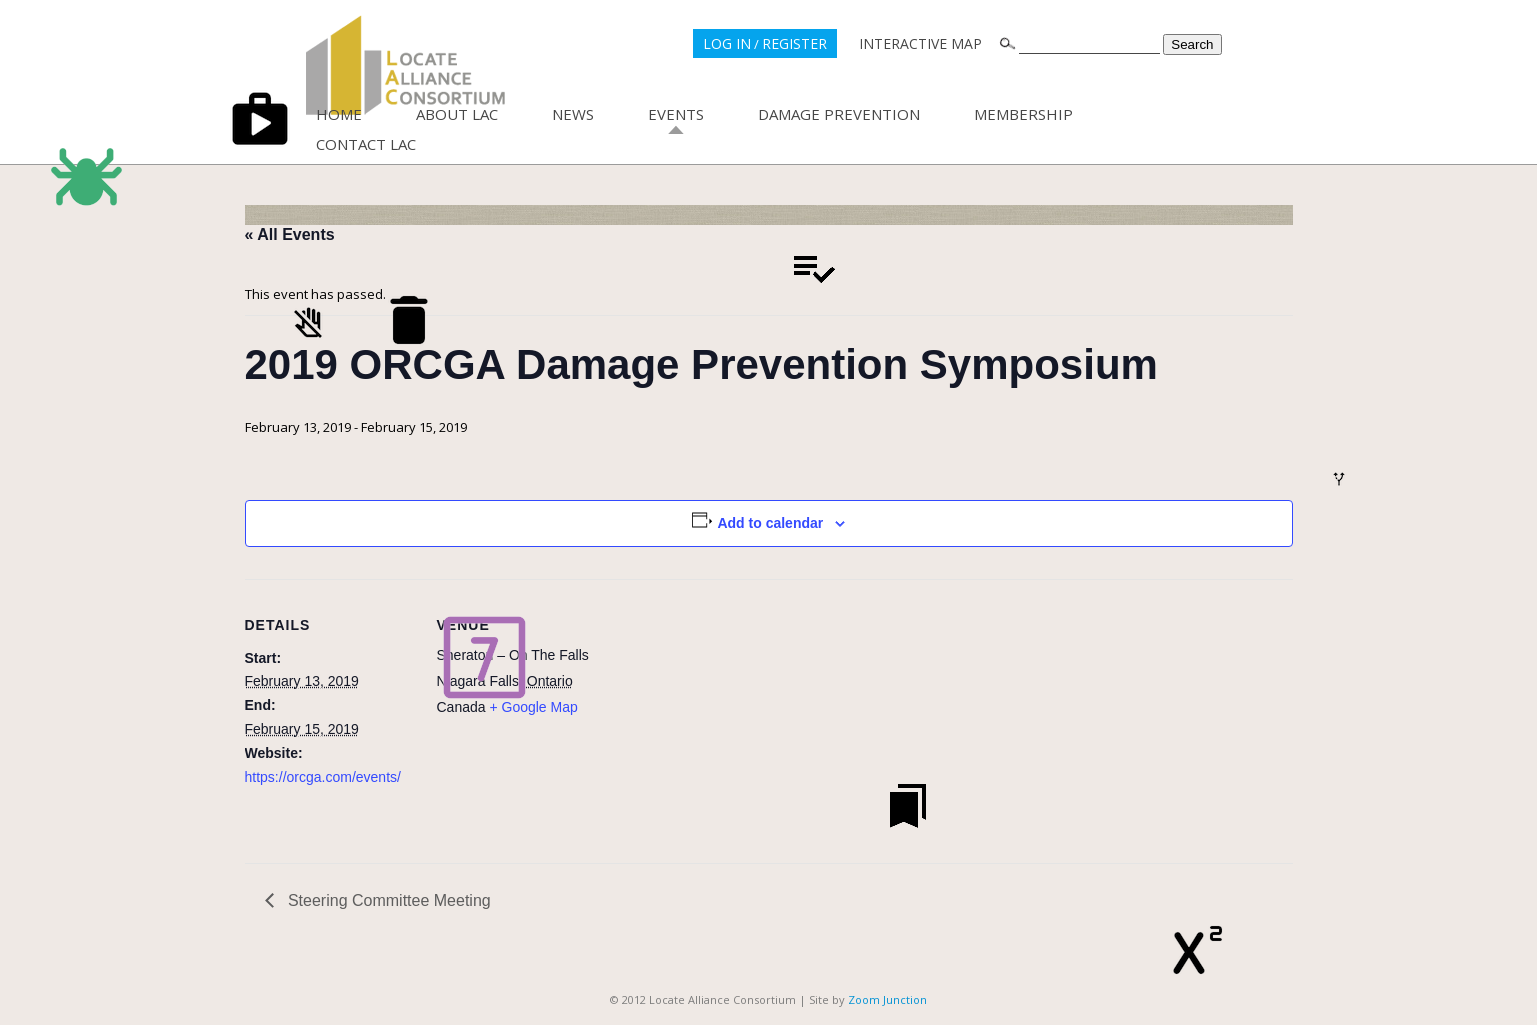  Describe the element at coordinates (813, 267) in the screenshot. I see `item successfully added to playlist` at that location.